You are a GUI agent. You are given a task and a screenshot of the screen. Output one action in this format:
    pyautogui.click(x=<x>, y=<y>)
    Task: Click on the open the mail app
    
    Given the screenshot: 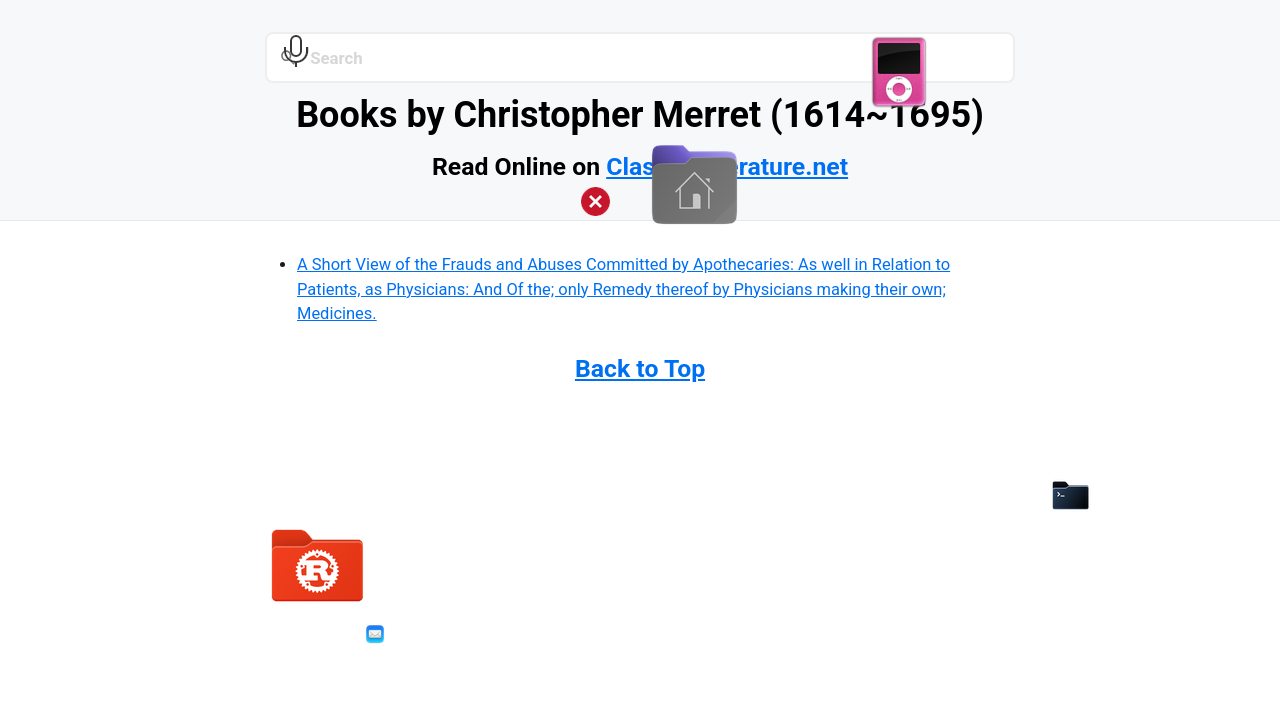 What is the action you would take?
    pyautogui.click(x=375, y=634)
    